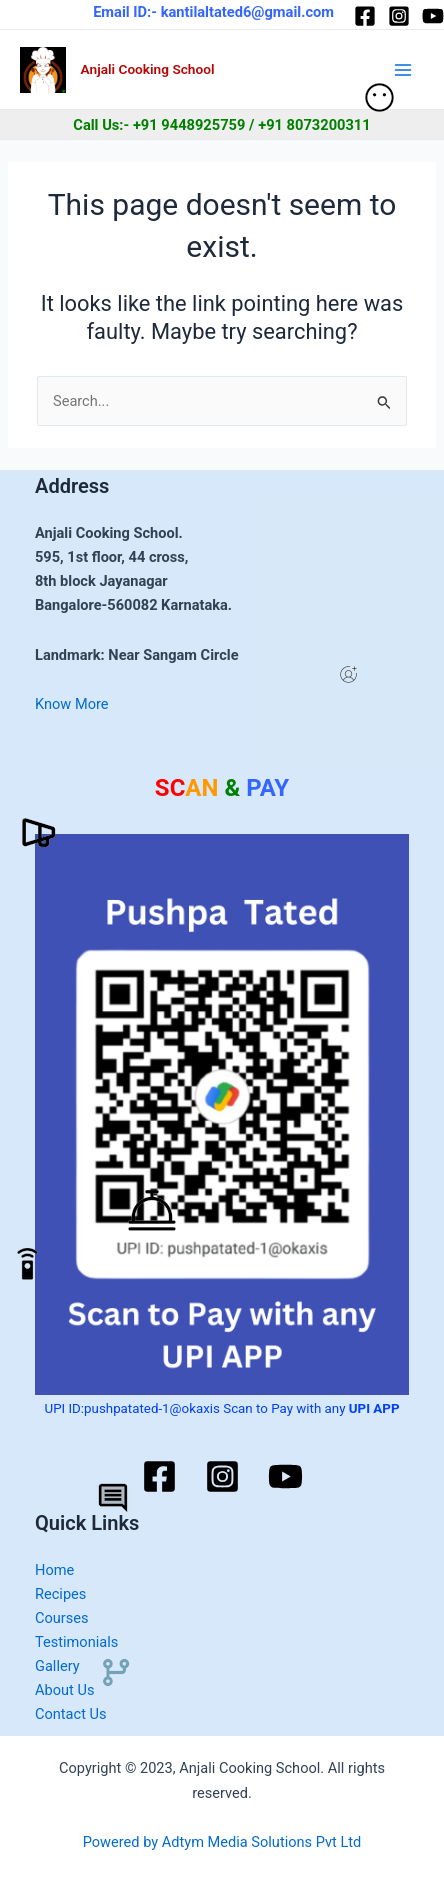 The width and height of the screenshot is (444, 1884). I want to click on make an announcement or broadcast, so click(37, 833).